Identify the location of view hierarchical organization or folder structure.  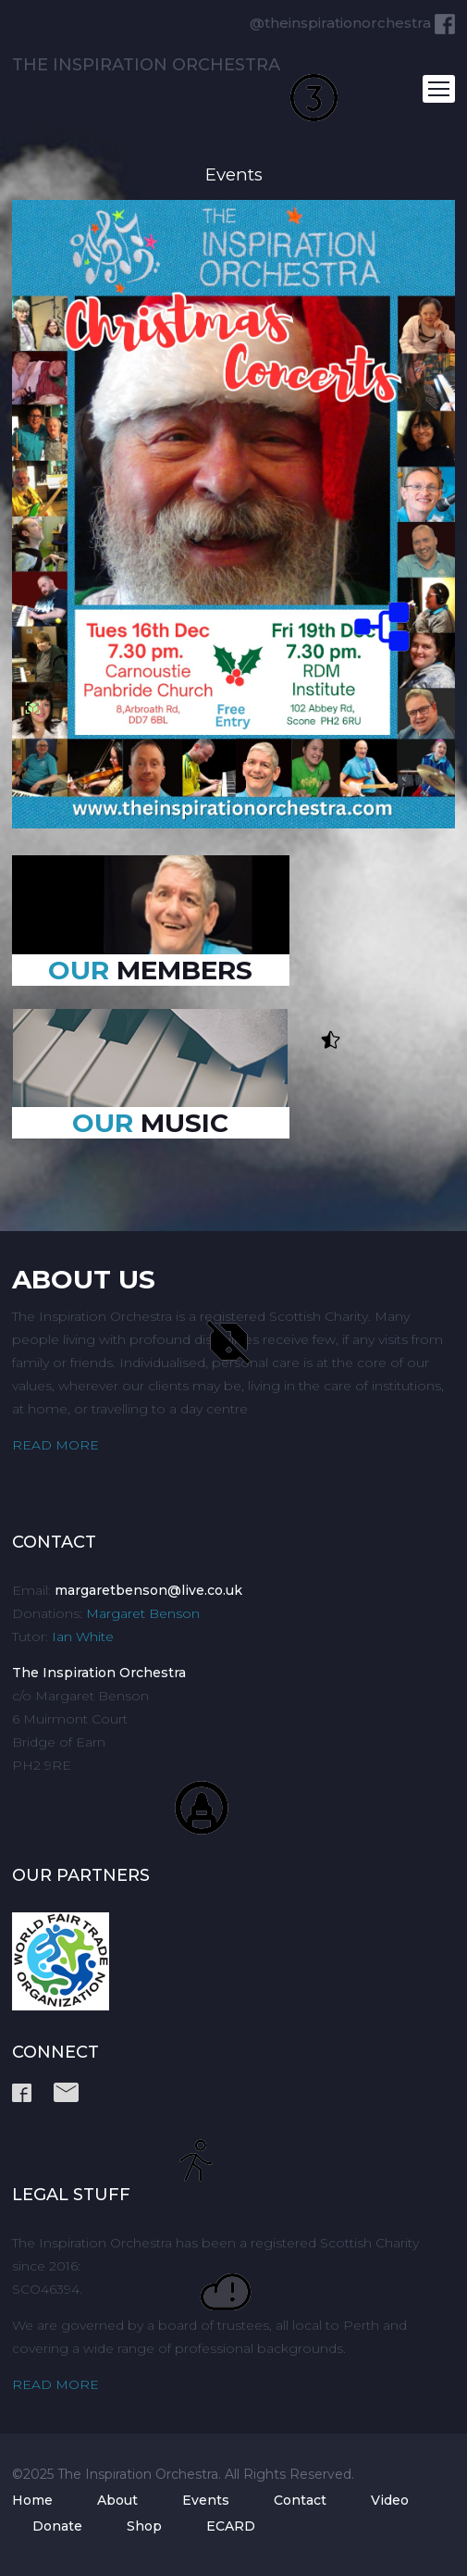
(385, 627).